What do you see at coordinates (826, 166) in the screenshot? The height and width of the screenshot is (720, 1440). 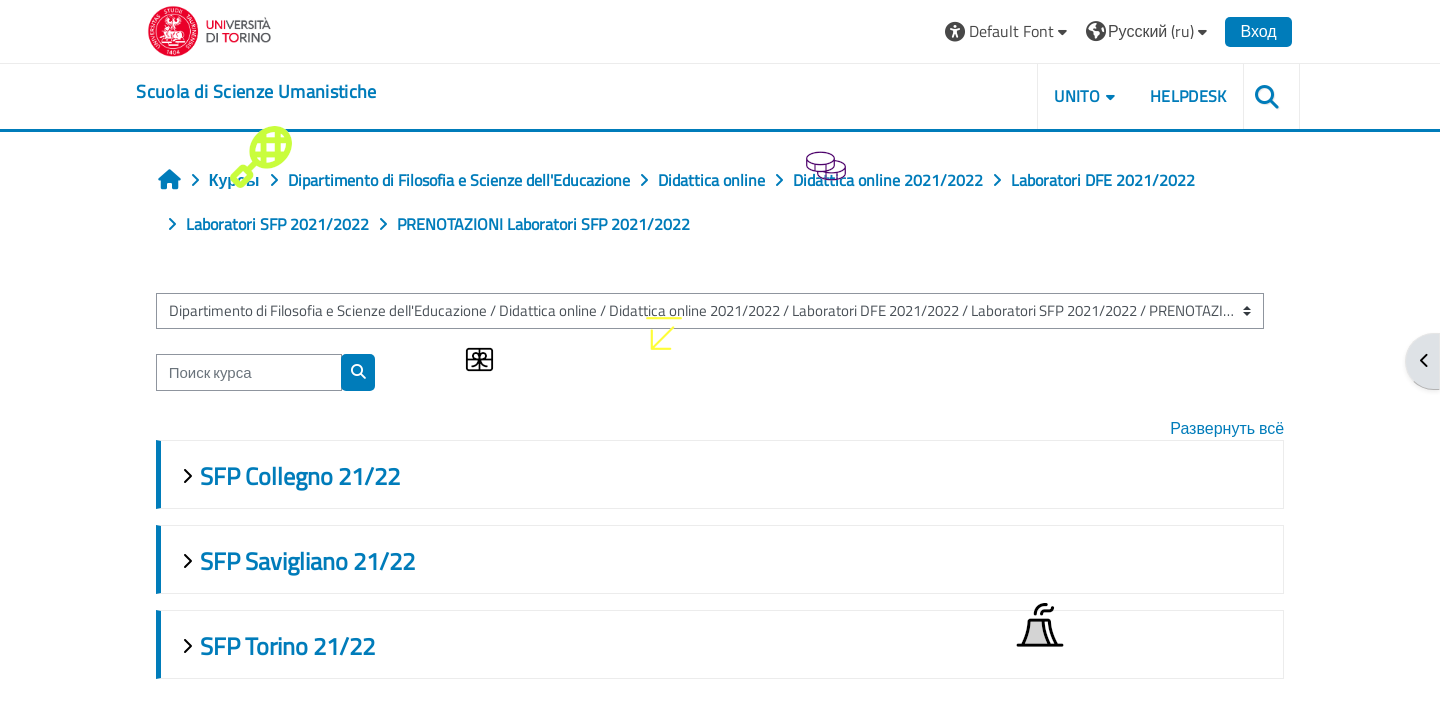 I see `view your coin balance or currency` at bounding box center [826, 166].